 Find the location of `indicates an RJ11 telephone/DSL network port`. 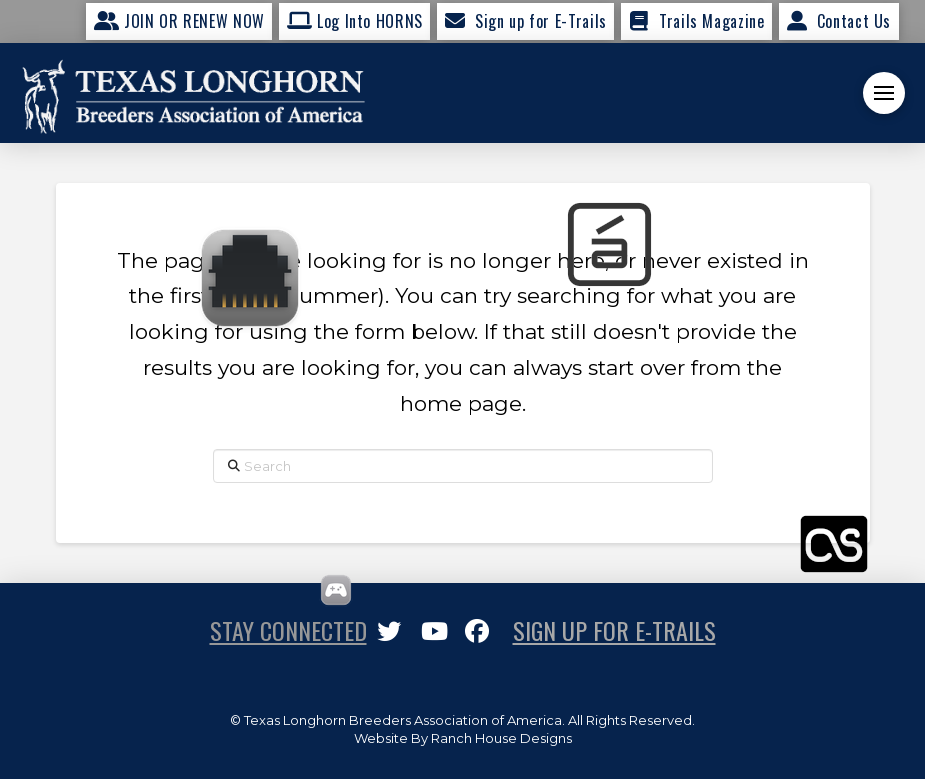

indicates an RJ11 telephone/DSL network port is located at coordinates (250, 278).